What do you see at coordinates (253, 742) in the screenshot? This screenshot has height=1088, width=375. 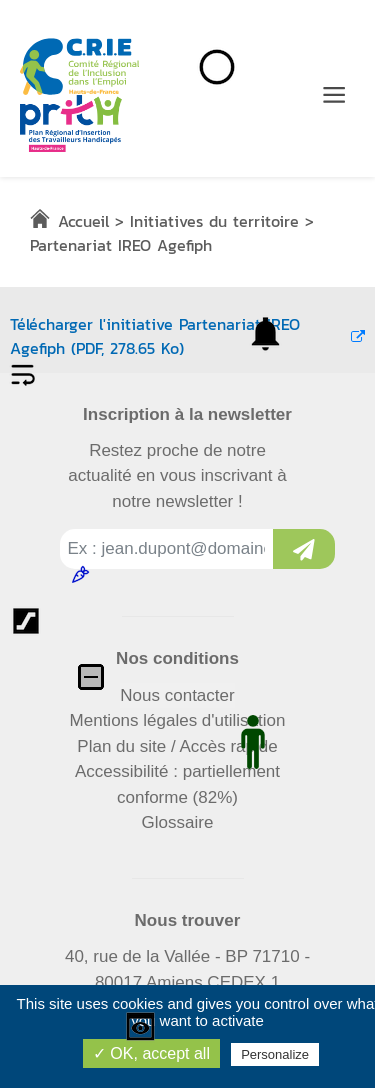 I see `indicates male gender or restroom` at bounding box center [253, 742].